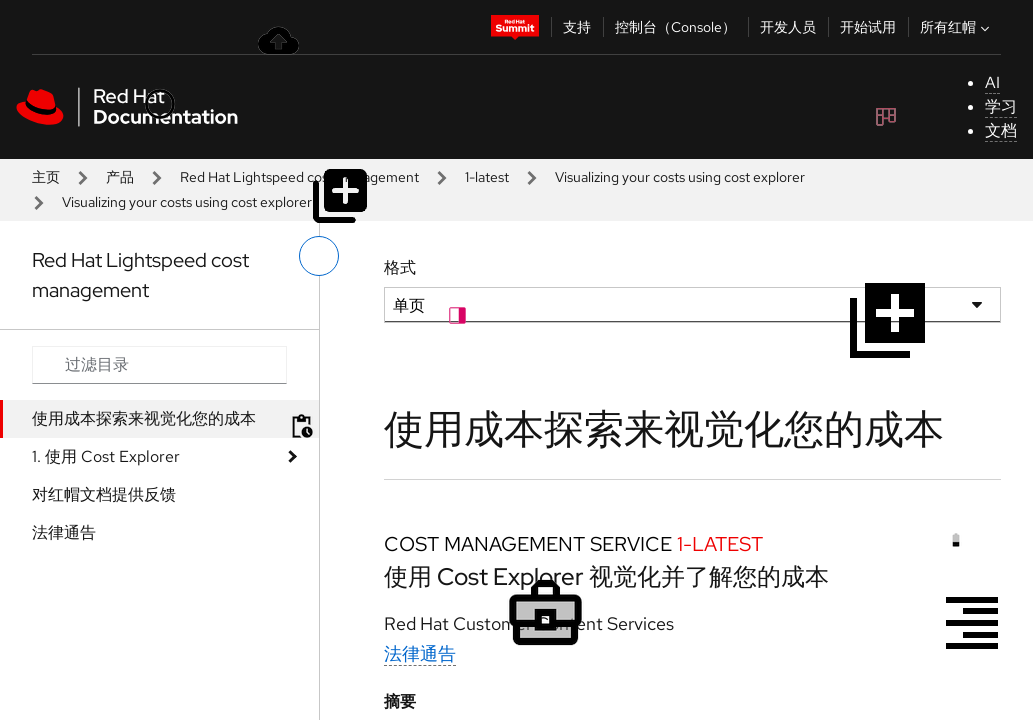 The width and height of the screenshot is (1033, 720). Describe the element at coordinates (301, 426) in the screenshot. I see `view pending tasks or actions` at that location.